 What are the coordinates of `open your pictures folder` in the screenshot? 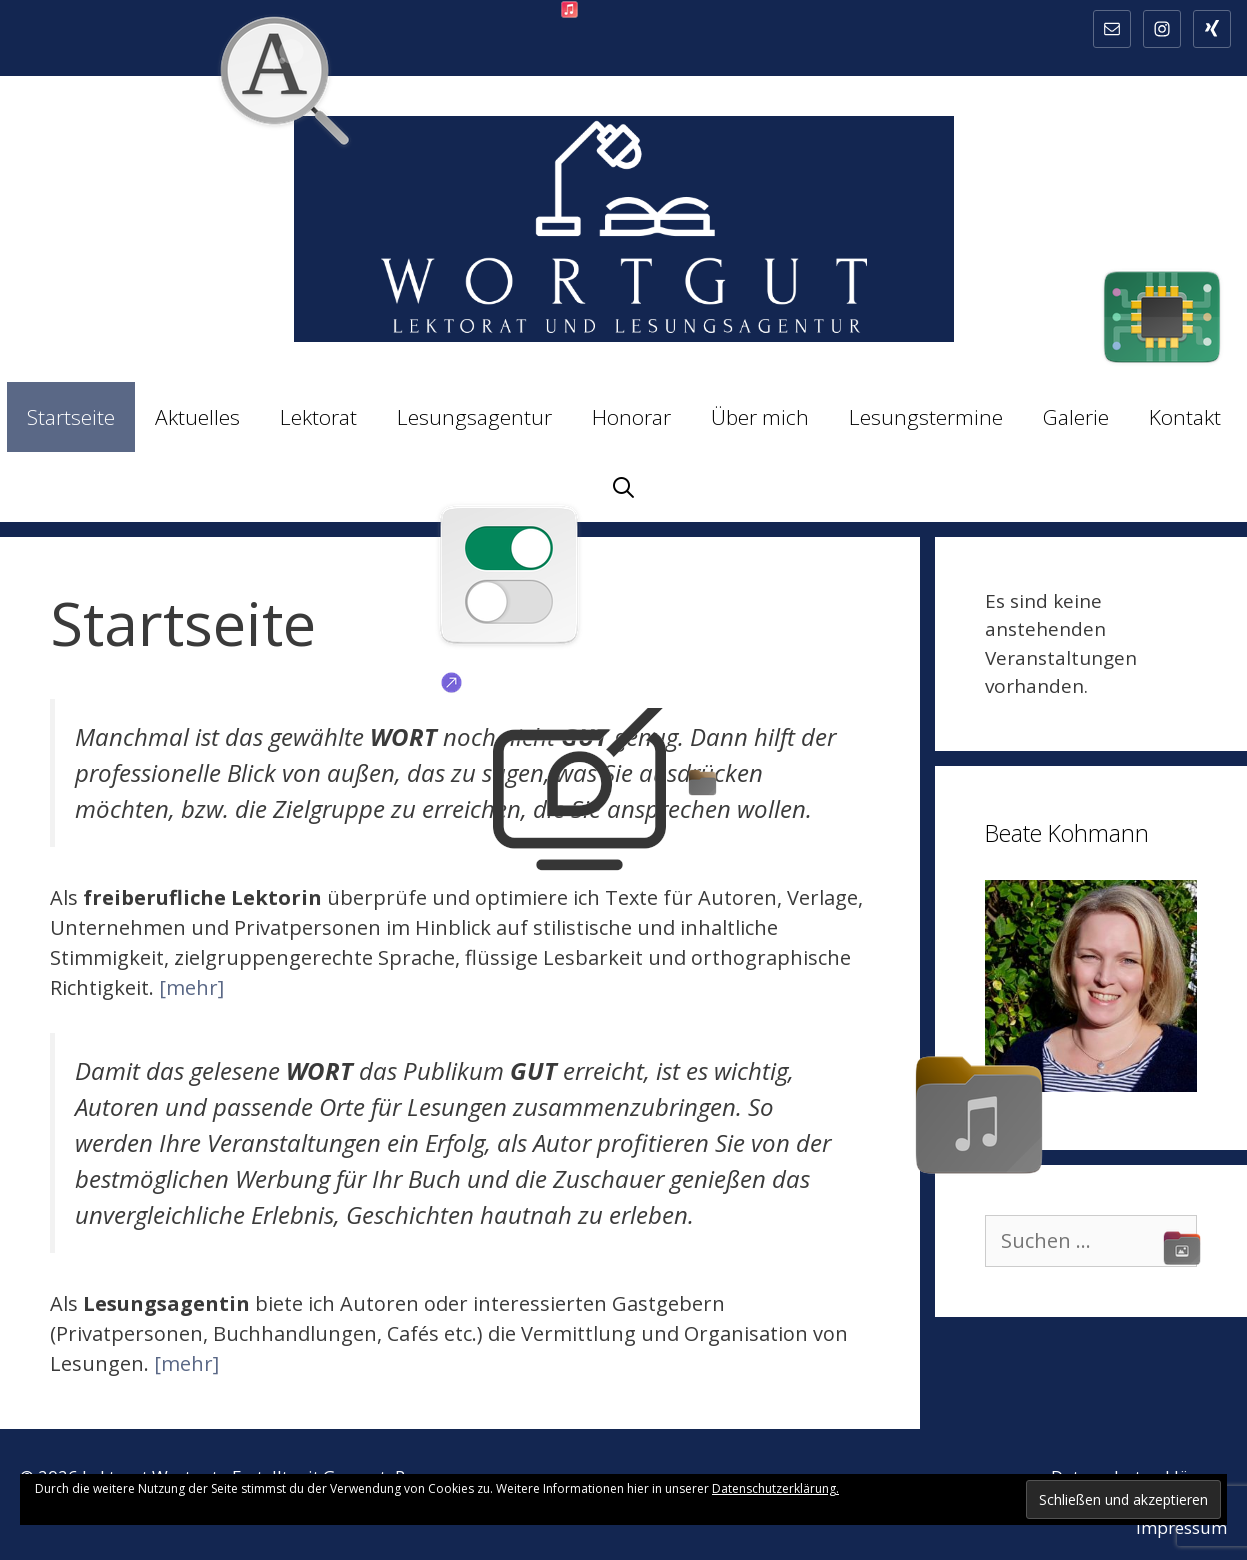 It's located at (1182, 1248).